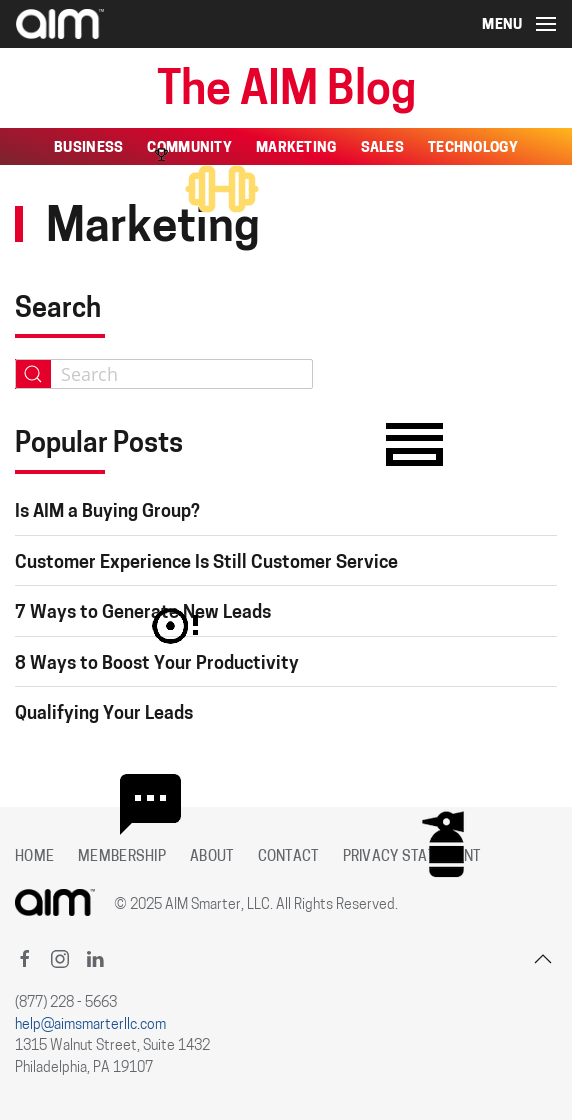 This screenshot has height=1120, width=572. Describe the element at coordinates (161, 154) in the screenshot. I see `view achievements or awards` at that location.